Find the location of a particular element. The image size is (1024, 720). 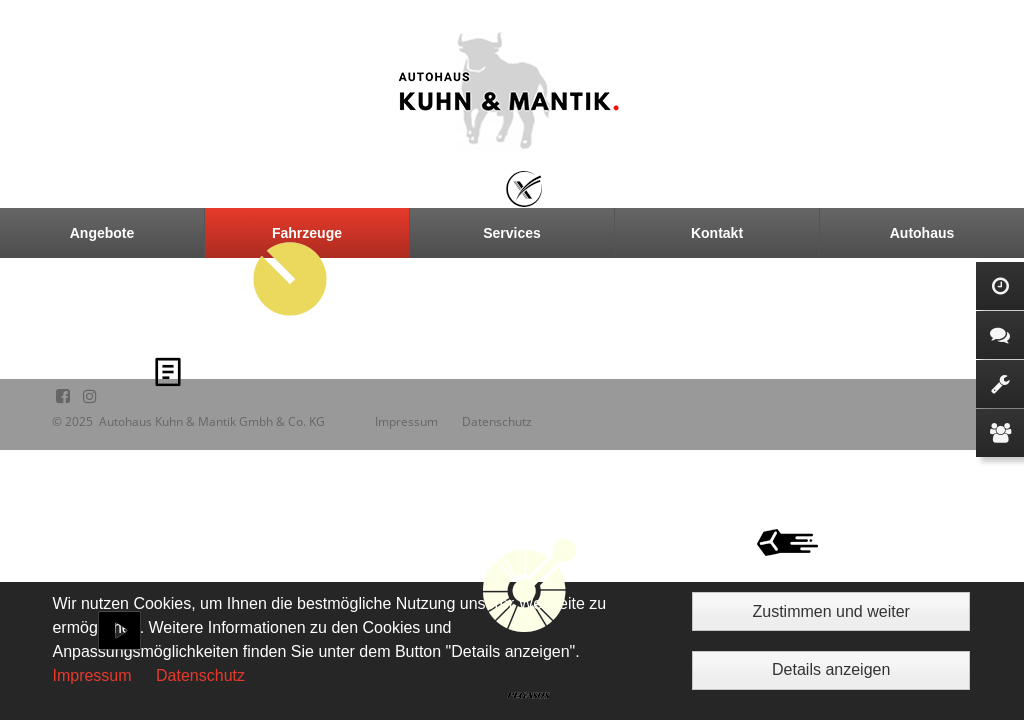

Pegasus Airlines logo is located at coordinates (528, 695).